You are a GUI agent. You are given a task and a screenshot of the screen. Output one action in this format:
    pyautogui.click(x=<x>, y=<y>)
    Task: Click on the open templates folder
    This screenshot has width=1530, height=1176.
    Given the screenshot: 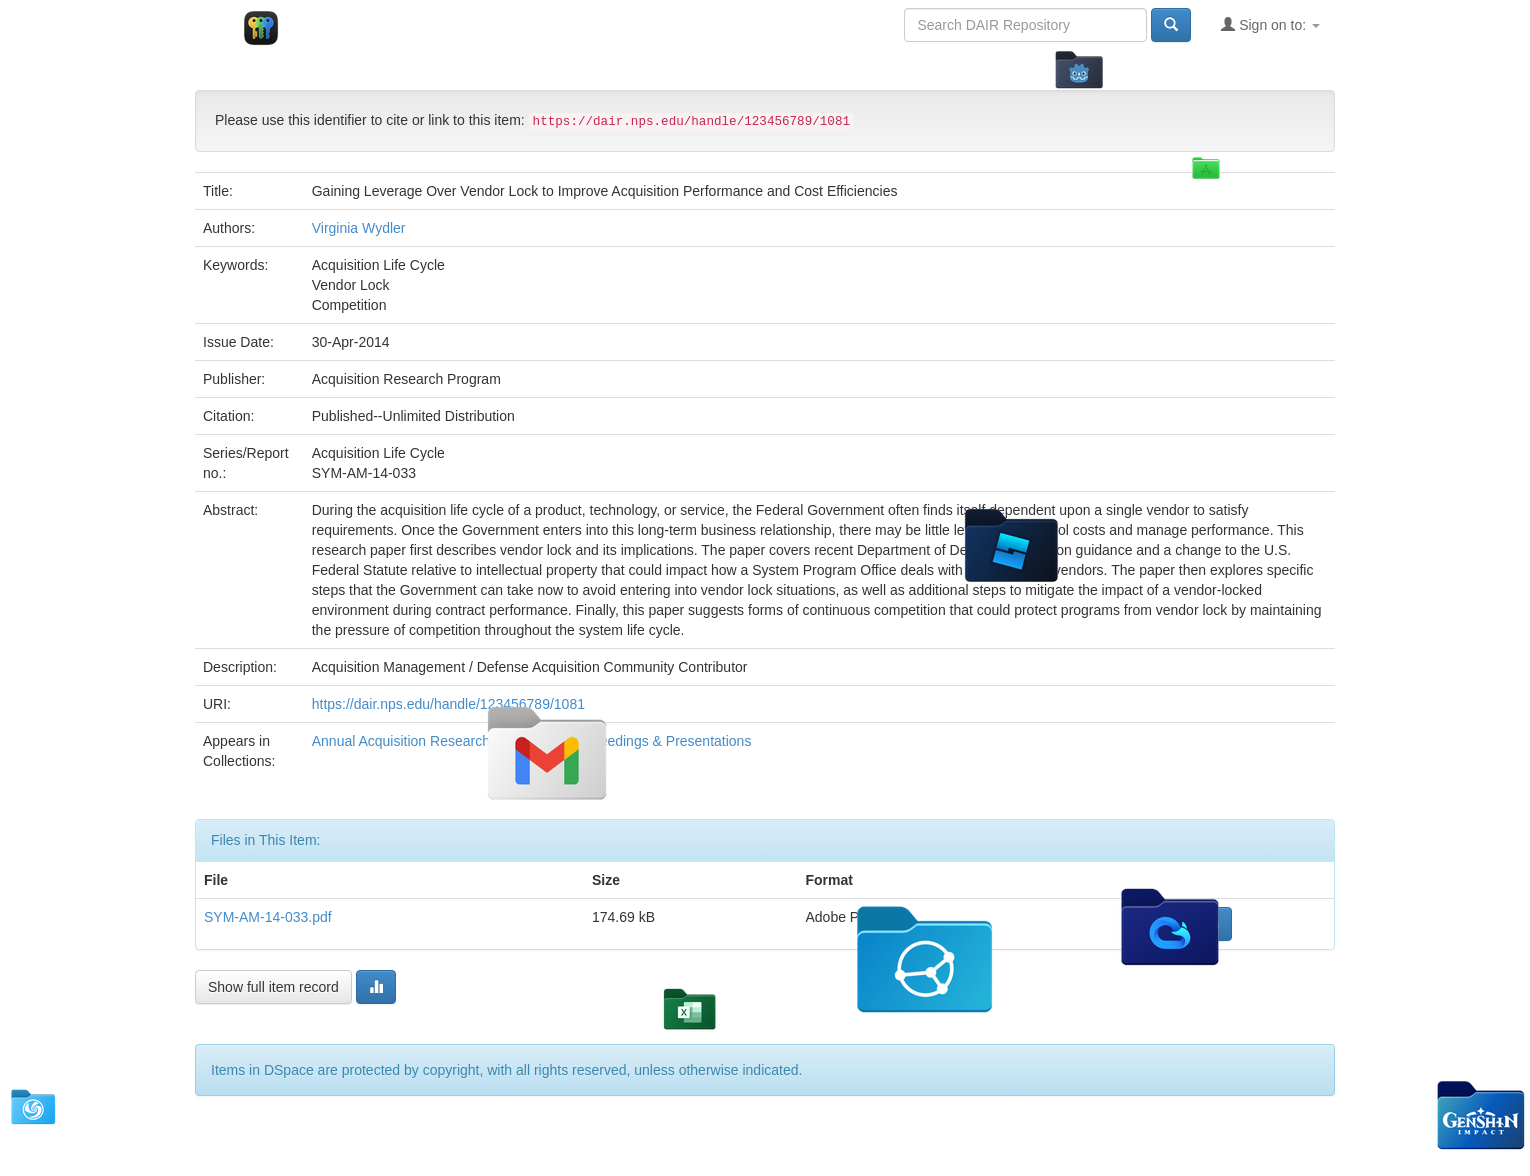 What is the action you would take?
    pyautogui.click(x=1206, y=168)
    